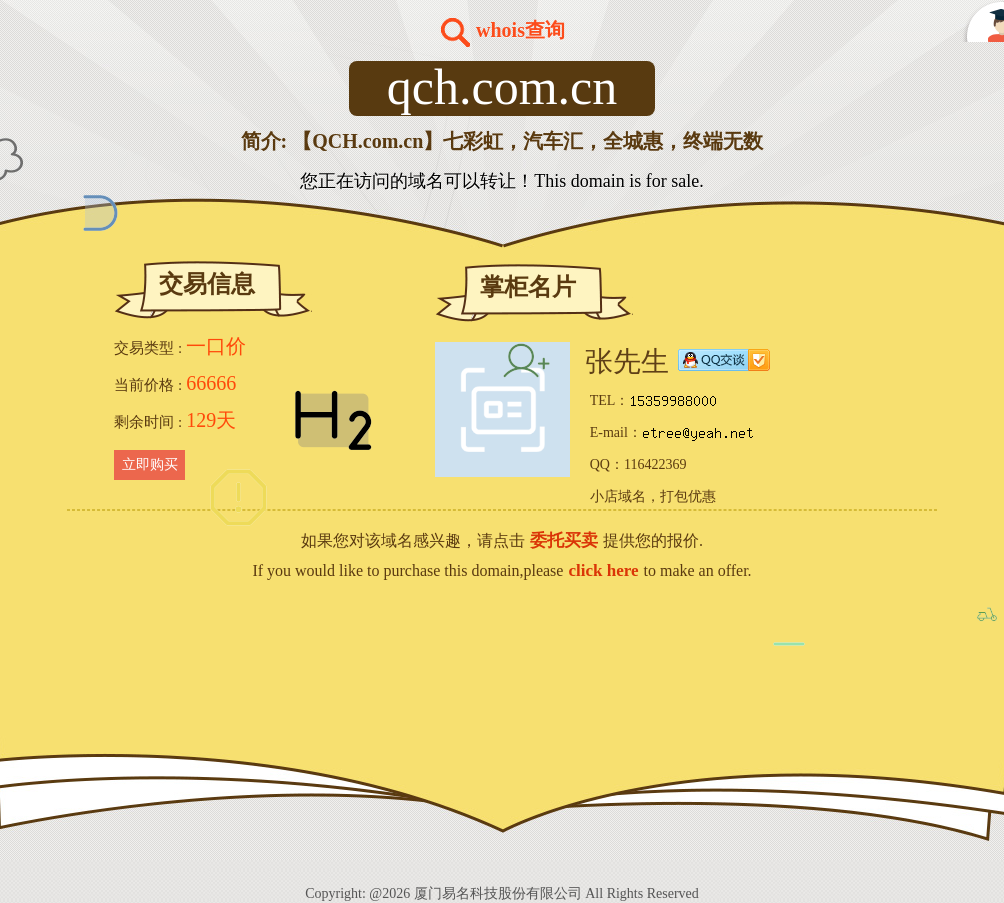  I want to click on indicates a warning or critical alert, so click(238, 497).